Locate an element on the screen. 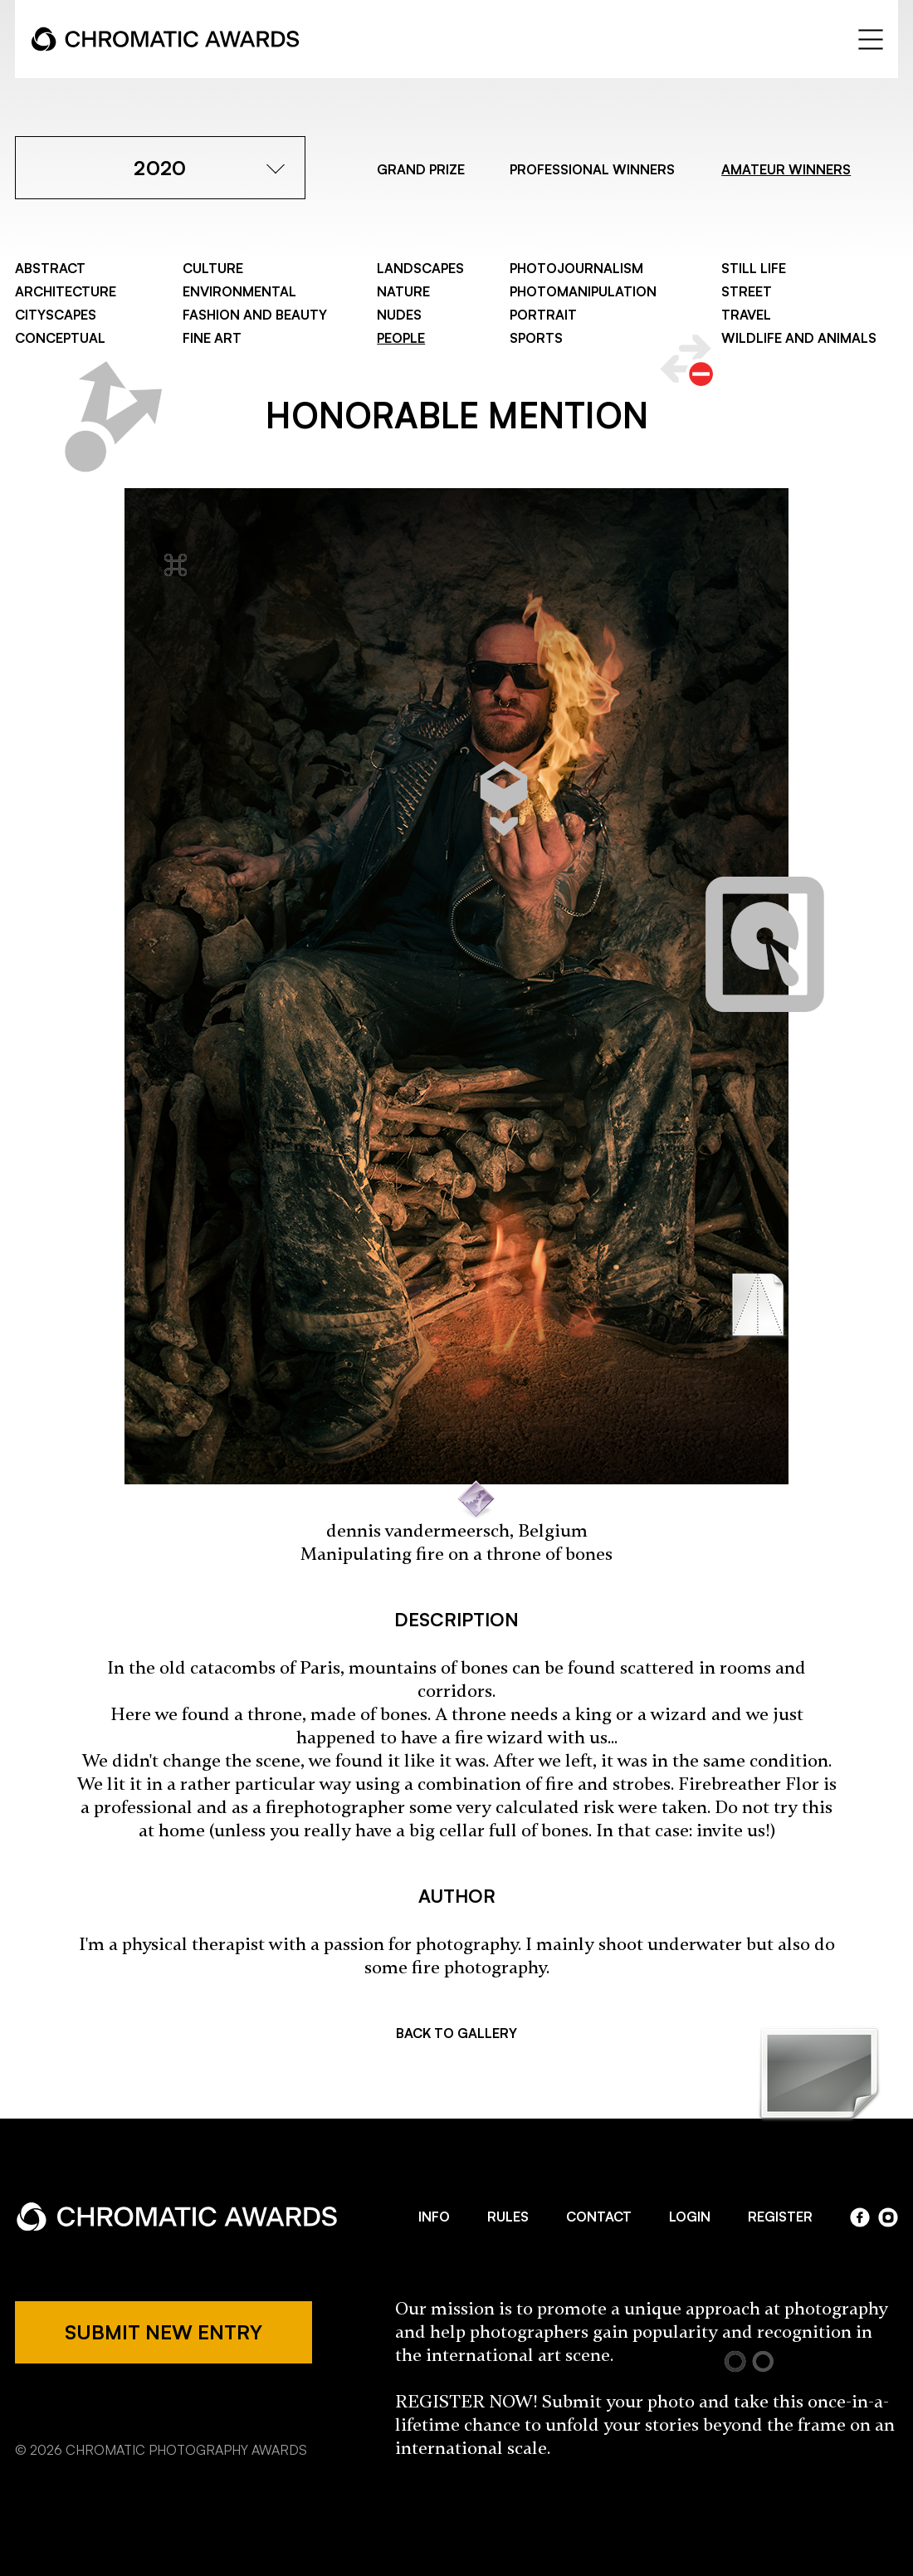 This screenshot has height=2576, width=913. indicates a missing or unavailable image is located at coordinates (819, 2076).